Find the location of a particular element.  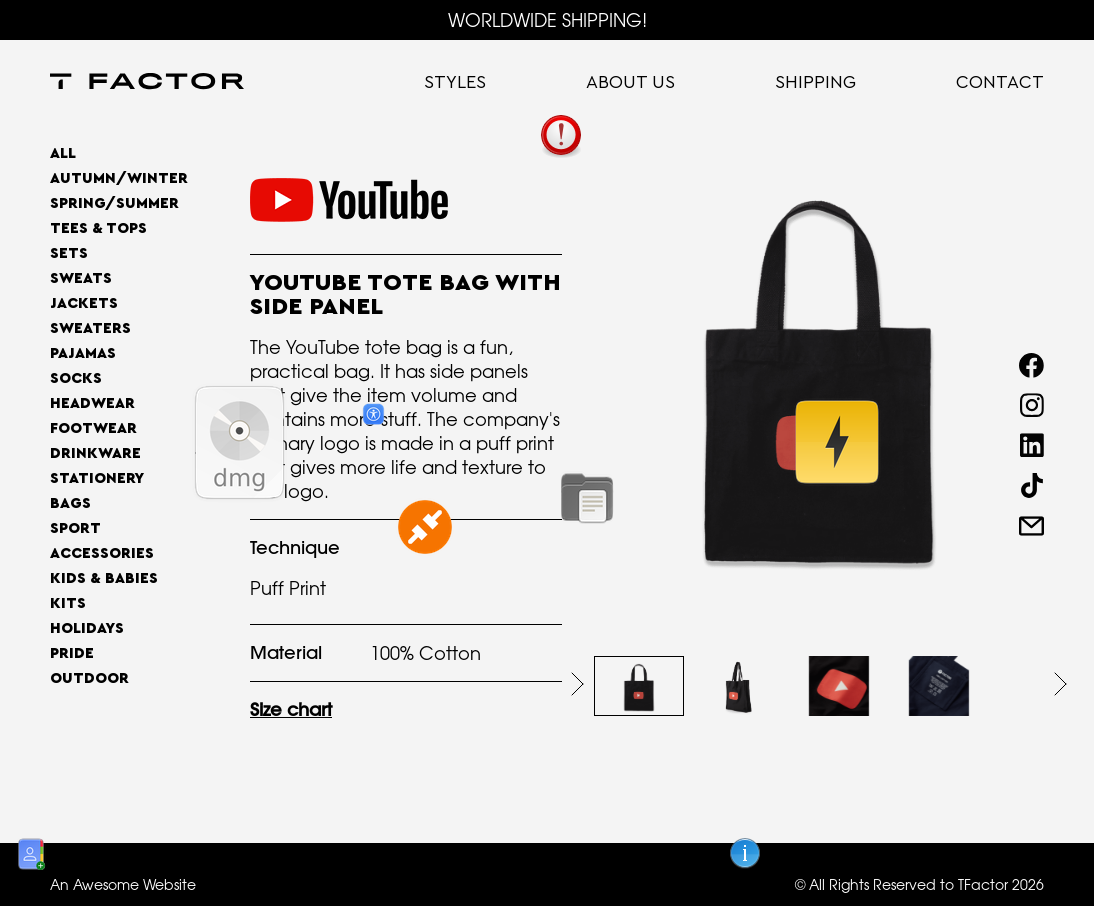

access help or about information is located at coordinates (745, 853).